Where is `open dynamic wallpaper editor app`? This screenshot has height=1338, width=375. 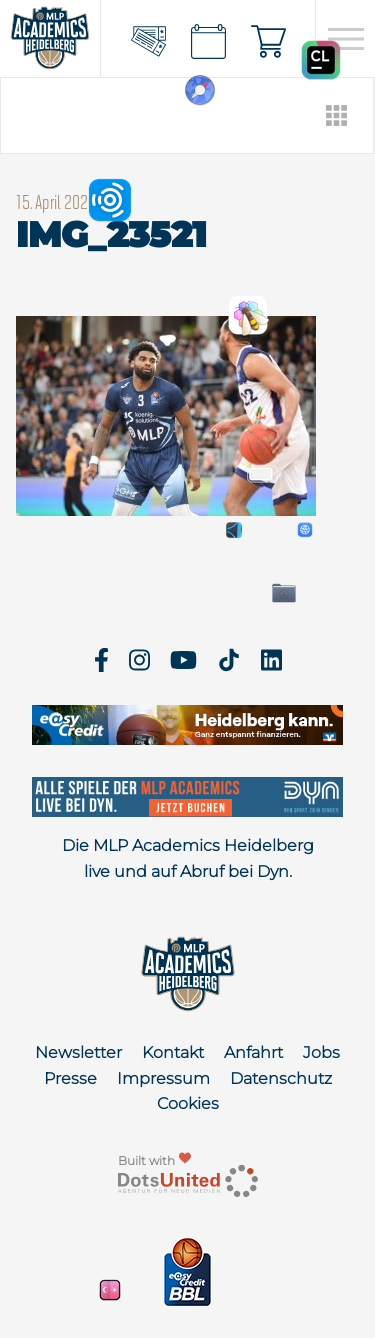 open dynamic wallpaper editor app is located at coordinates (110, 1290).